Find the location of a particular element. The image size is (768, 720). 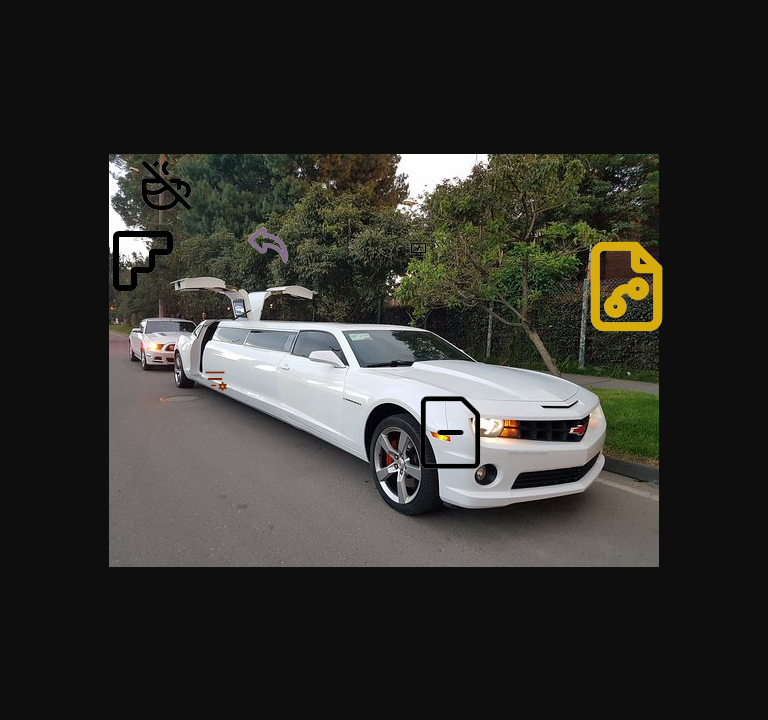

view heart rate or vital sign data is located at coordinates (418, 249).